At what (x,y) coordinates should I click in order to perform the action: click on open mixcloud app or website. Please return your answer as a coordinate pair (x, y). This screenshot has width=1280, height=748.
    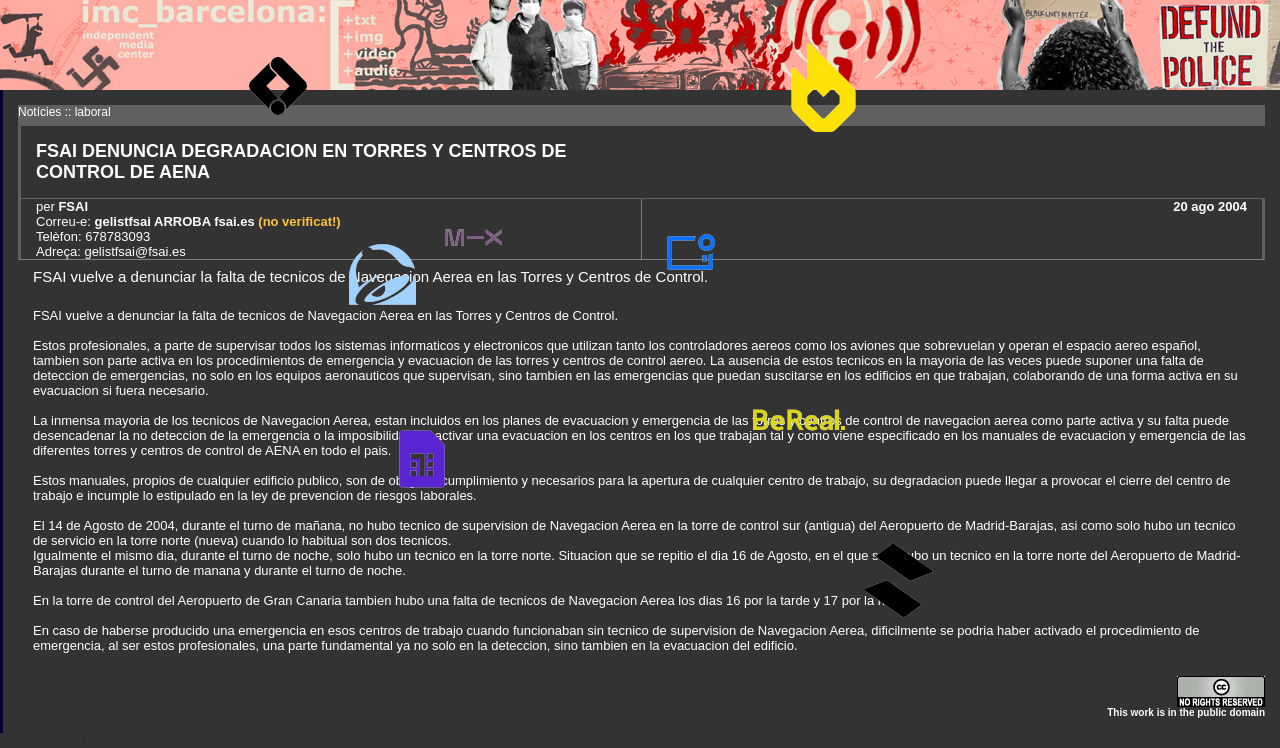
    Looking at the image, I should click on (473, 237).